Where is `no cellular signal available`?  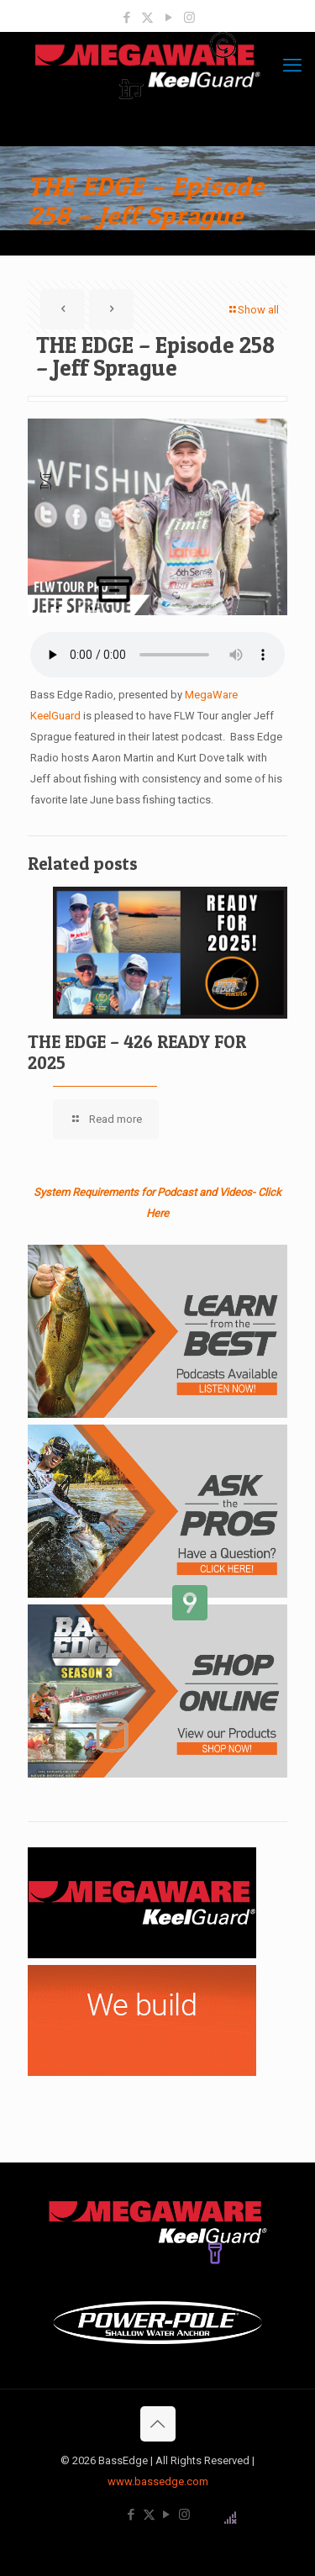
no cellular signal available is located at coordinates (230, 2518).